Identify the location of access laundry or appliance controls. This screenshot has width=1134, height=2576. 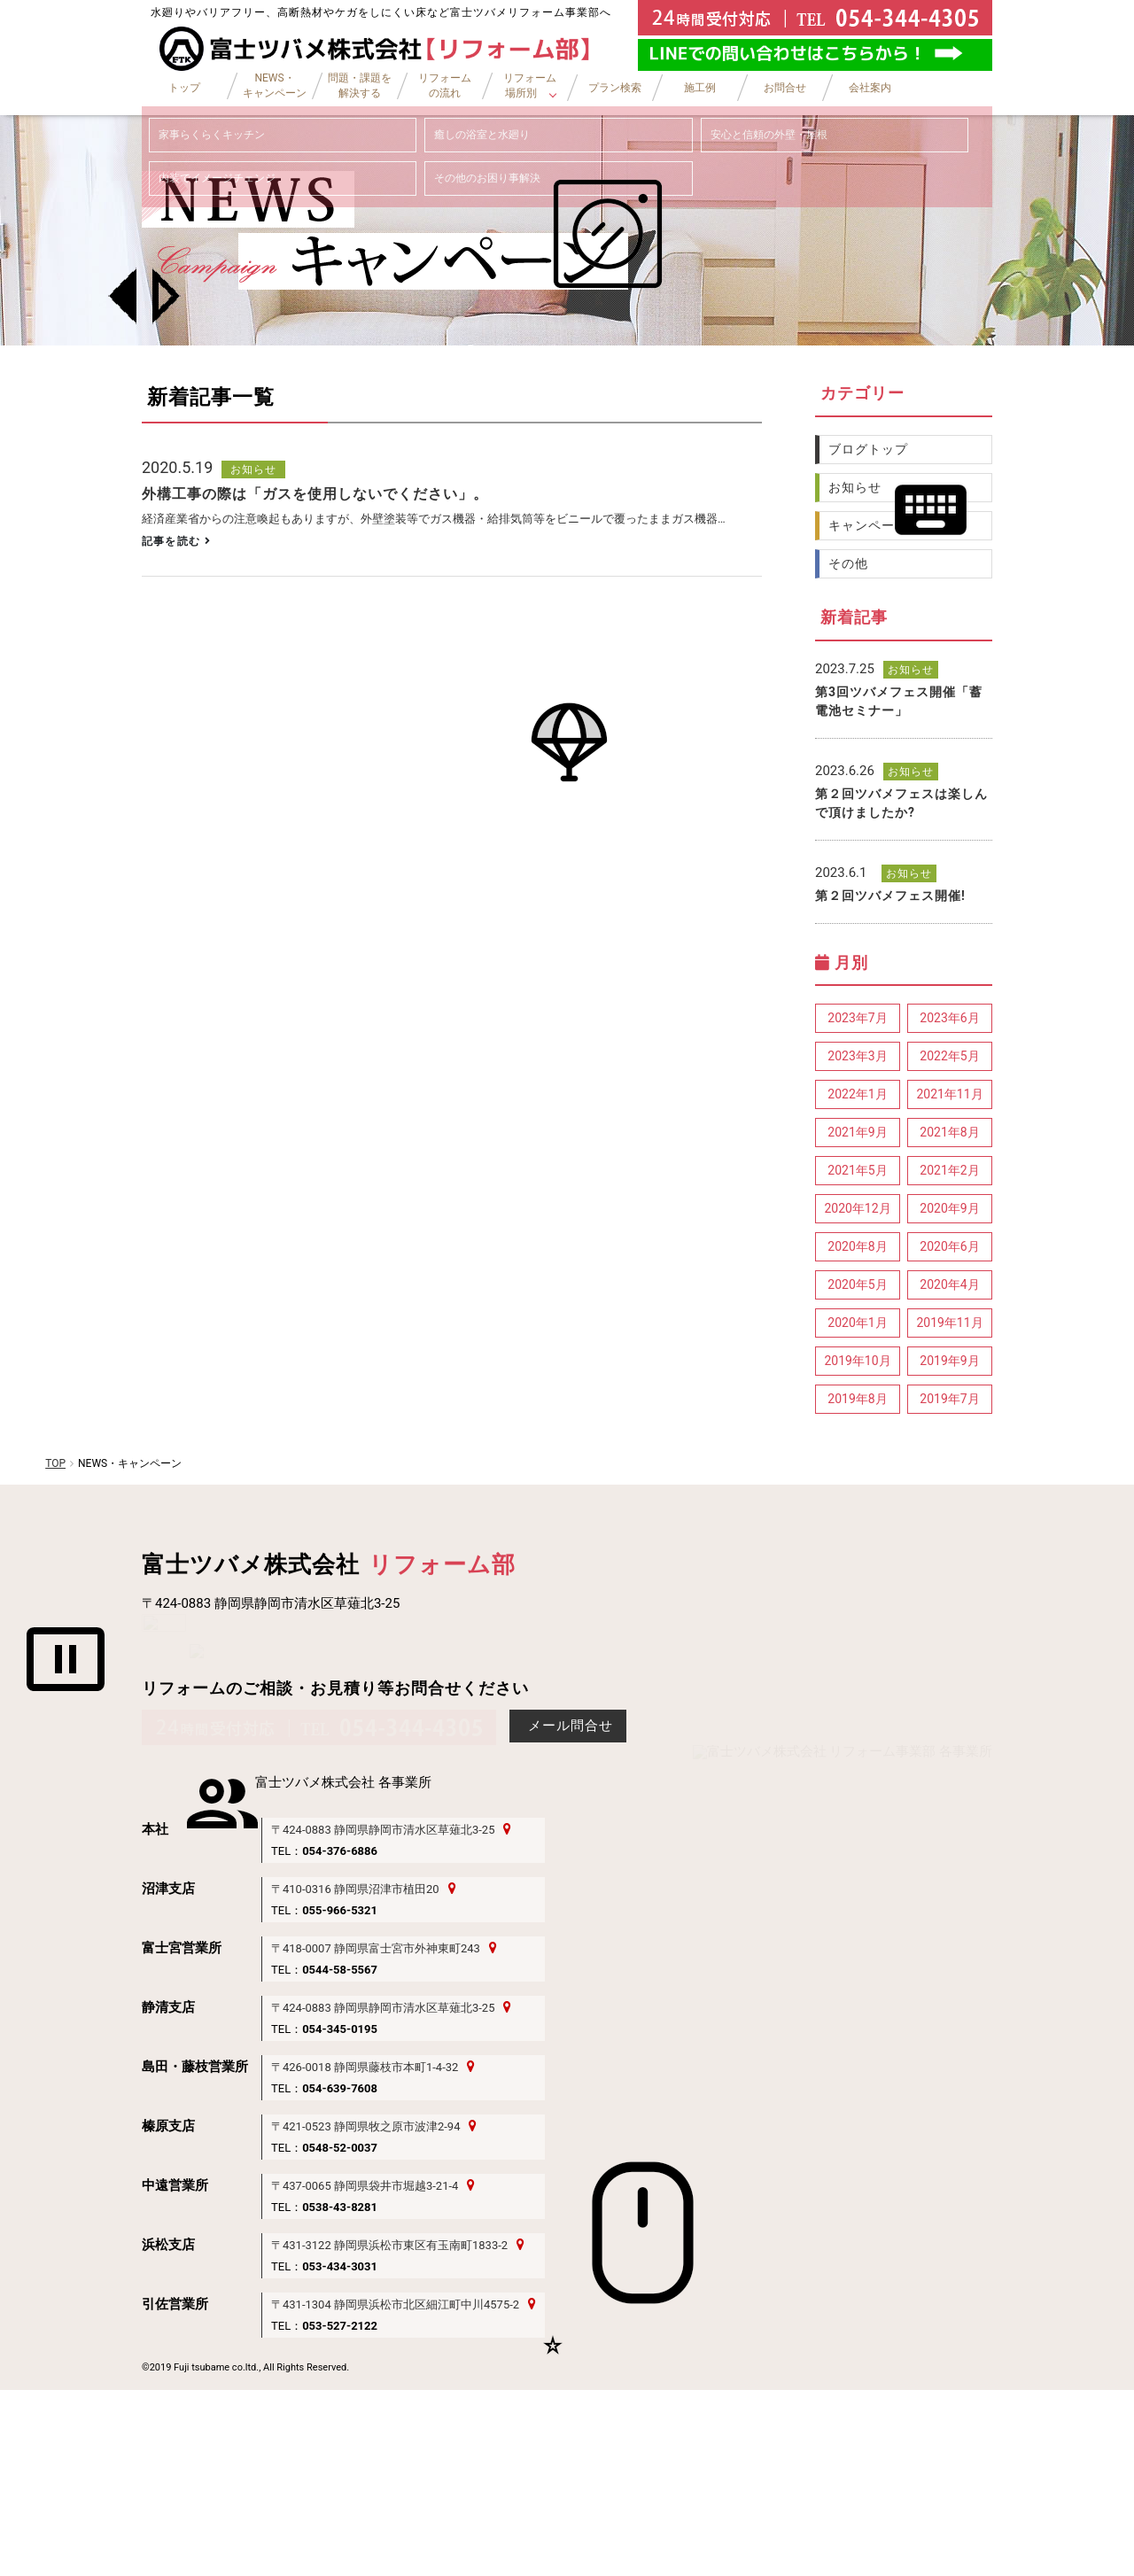
(608, 234).